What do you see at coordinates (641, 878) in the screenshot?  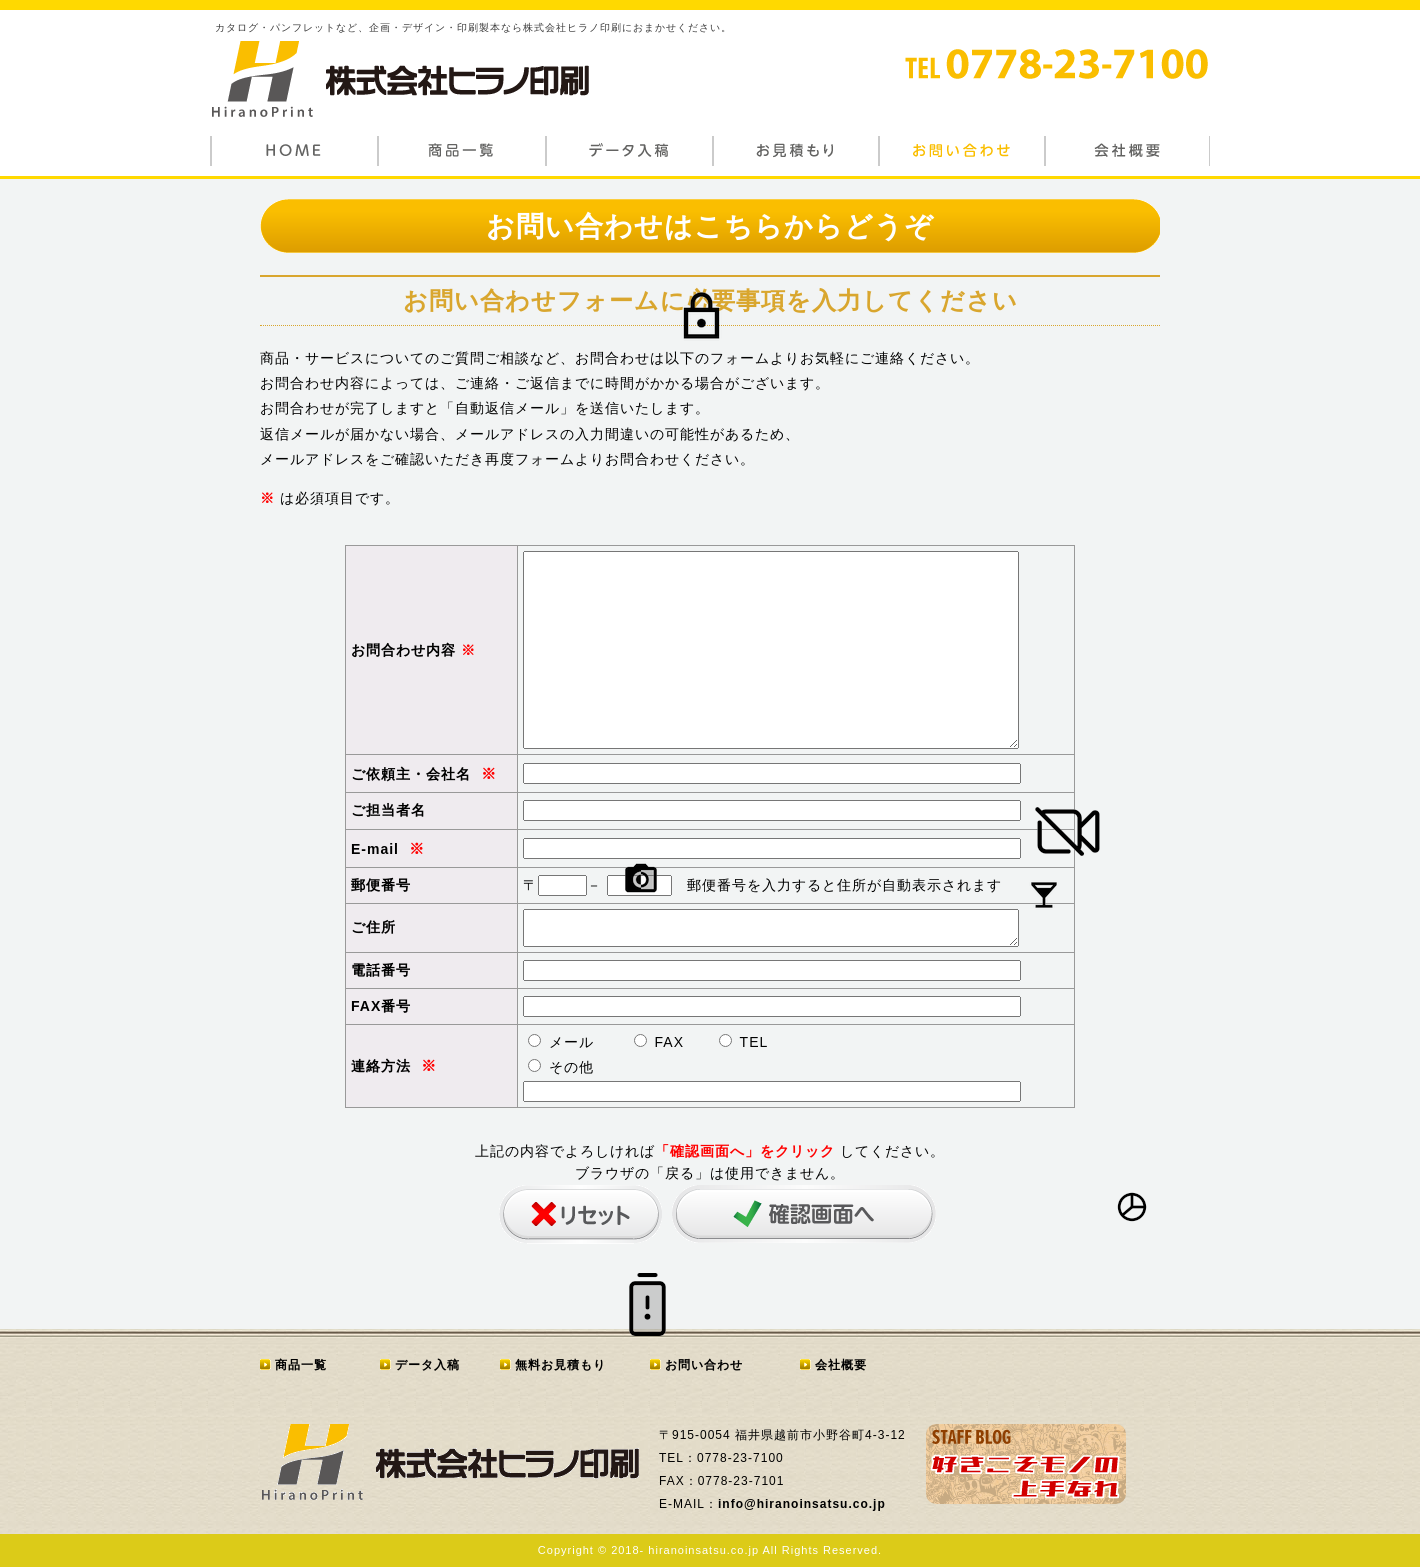 I see `apply black and white filter to photo` at bounding box center [641, 878].